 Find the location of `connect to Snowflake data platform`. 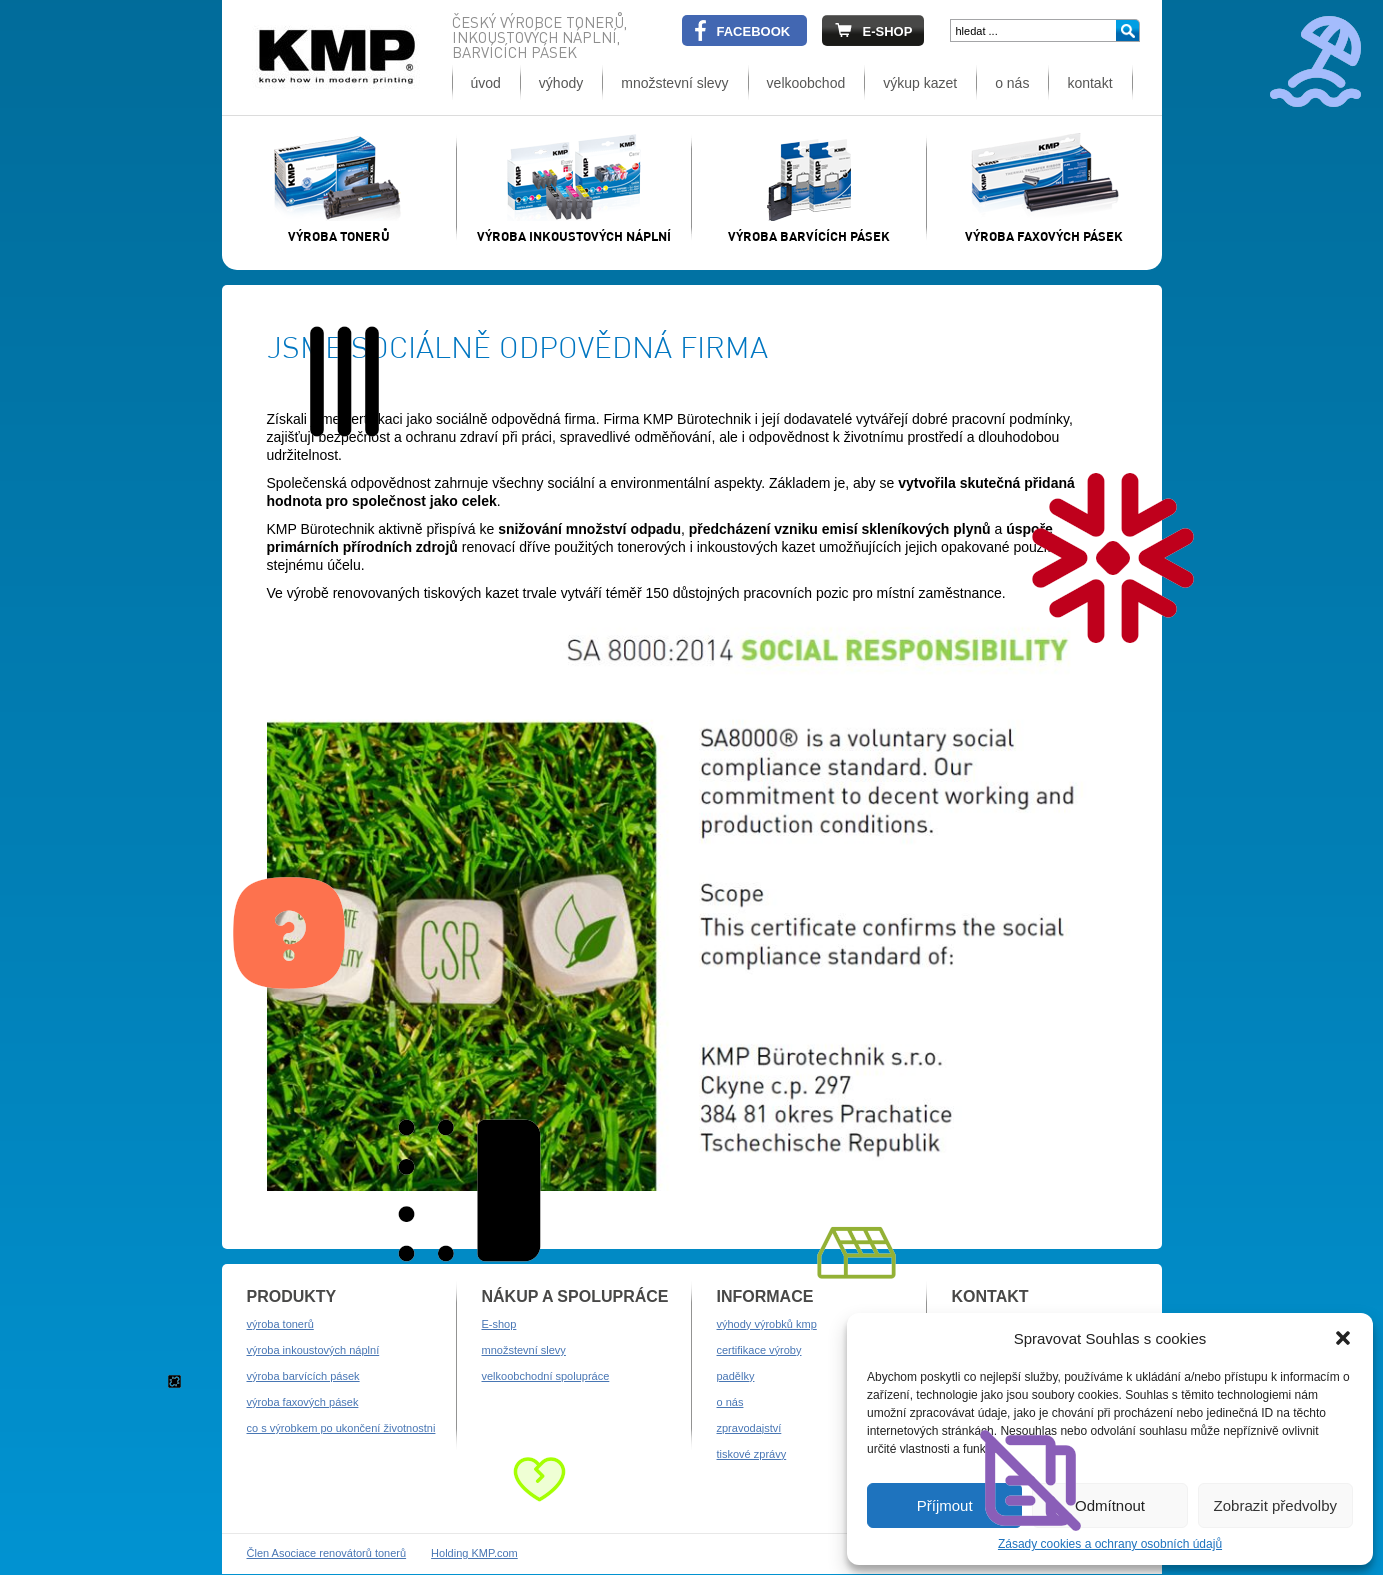

connect to Snowflake data platform is located at coordinates (1113, 558).